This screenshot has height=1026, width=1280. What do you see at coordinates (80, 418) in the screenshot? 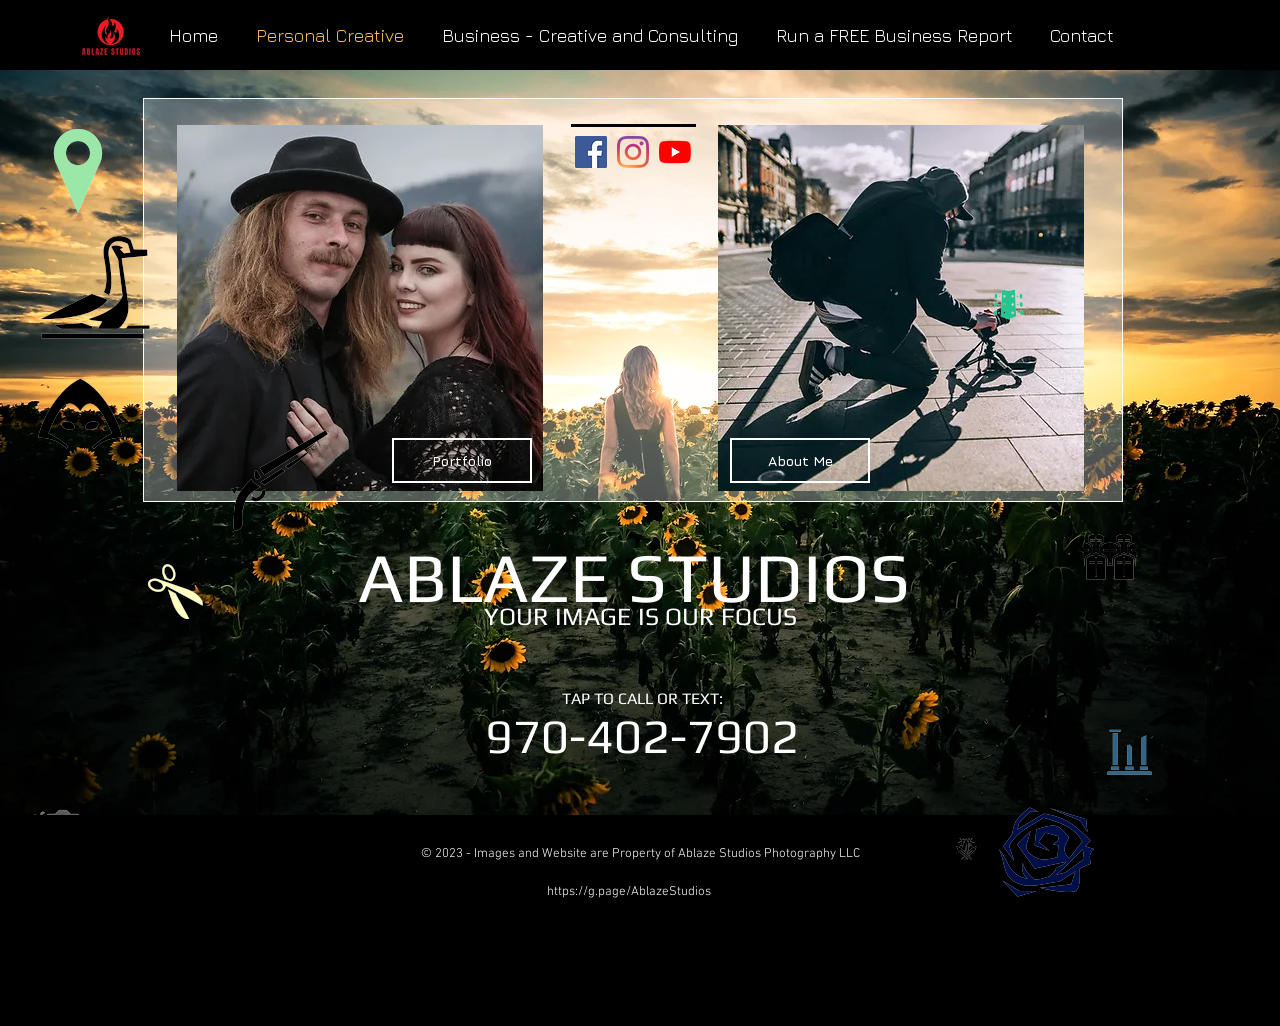
I see `select hooded character or rogue class` at bounding box center [80, 418].